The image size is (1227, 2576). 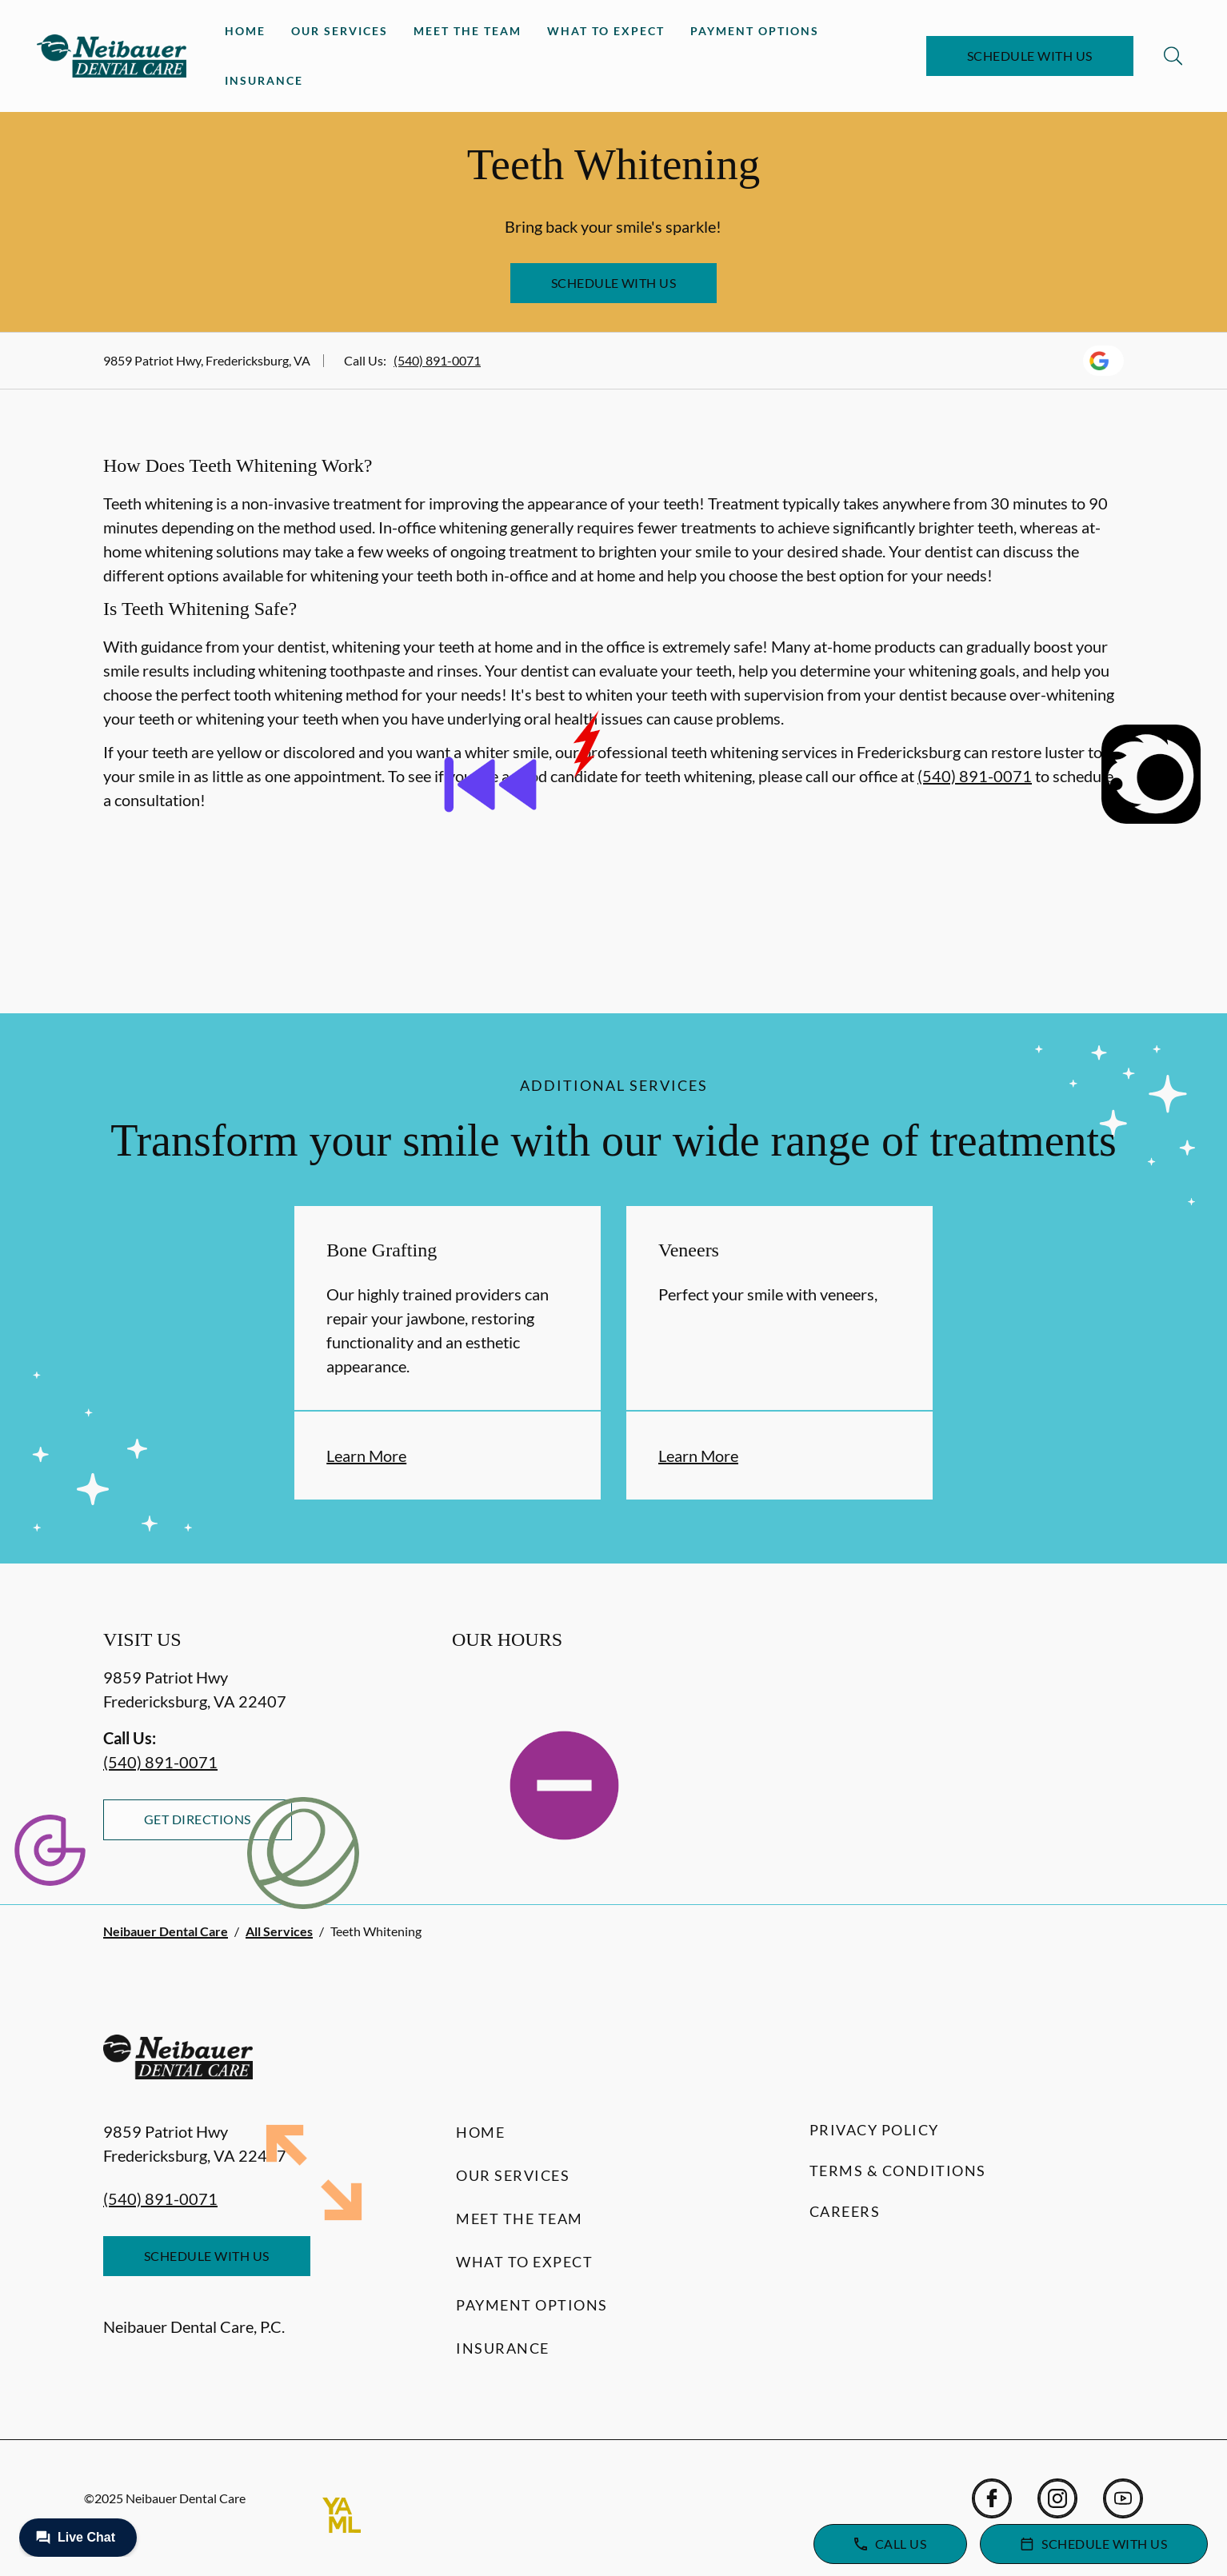 I want to click on corona renderer application logo, so click(x=1151, y=774).